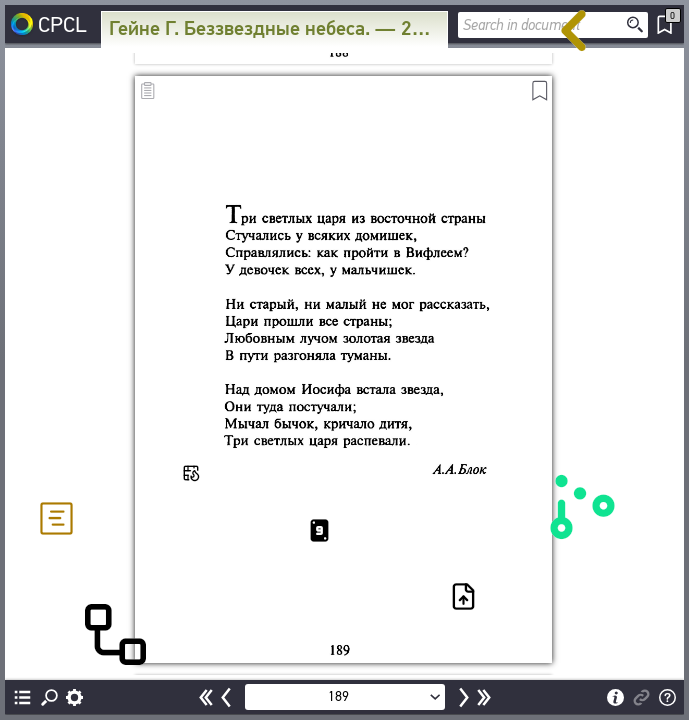  I want to click on firewall security settings, so click(191, 473).